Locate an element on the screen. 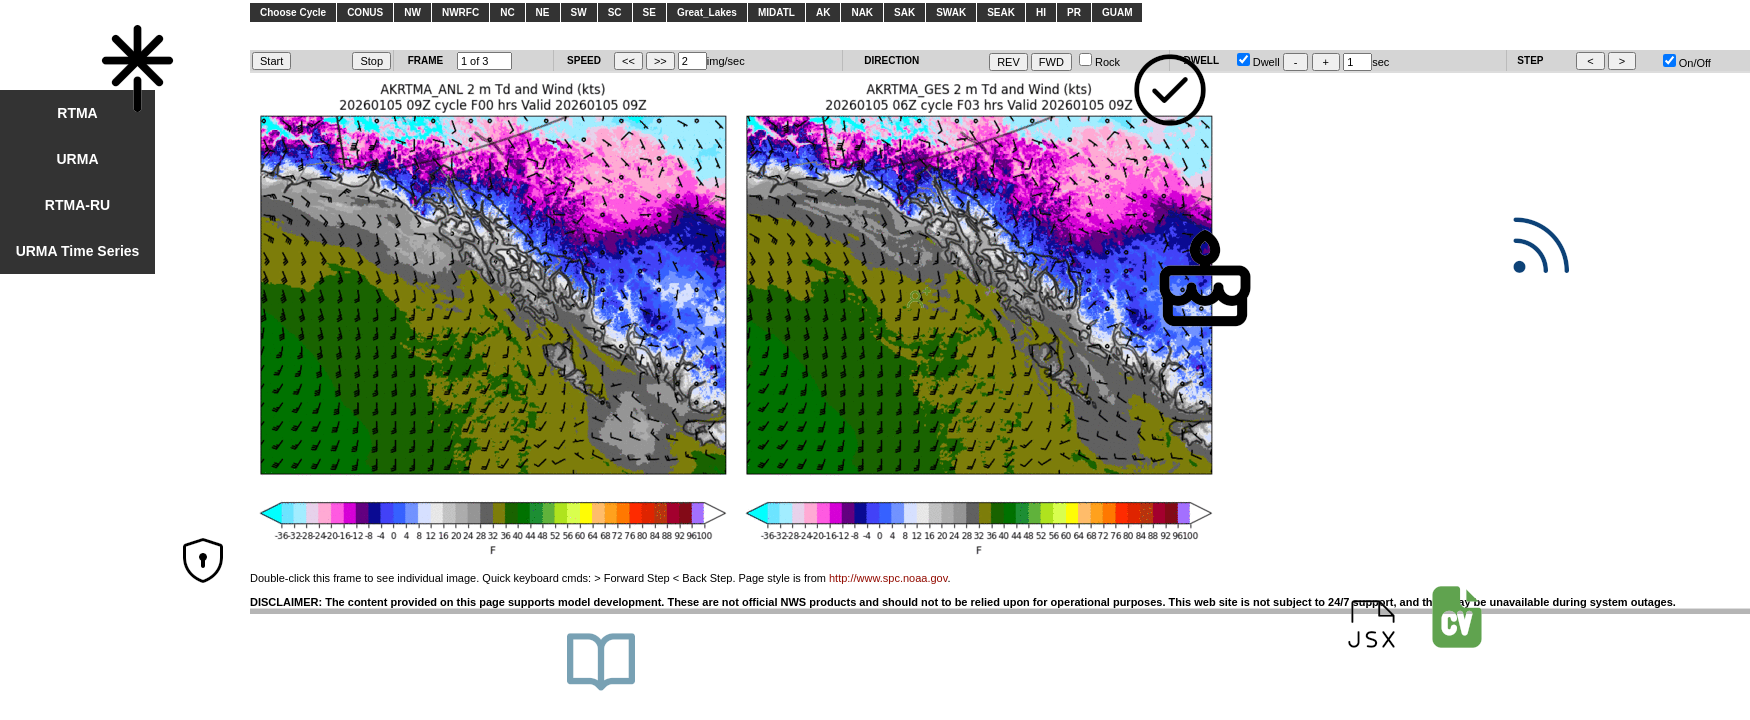 The width and height of the screenshot is (1750, 720). view or open your CV/resume file is located at coordinates (1457, 617).